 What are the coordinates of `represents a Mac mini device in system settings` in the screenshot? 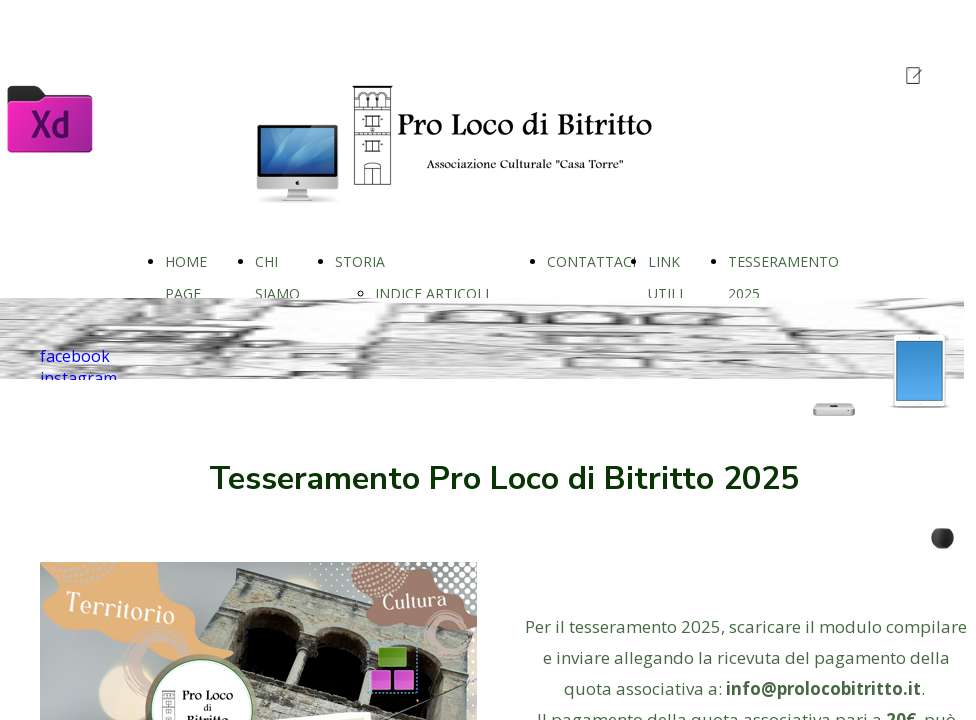 It's located at (834, 403).